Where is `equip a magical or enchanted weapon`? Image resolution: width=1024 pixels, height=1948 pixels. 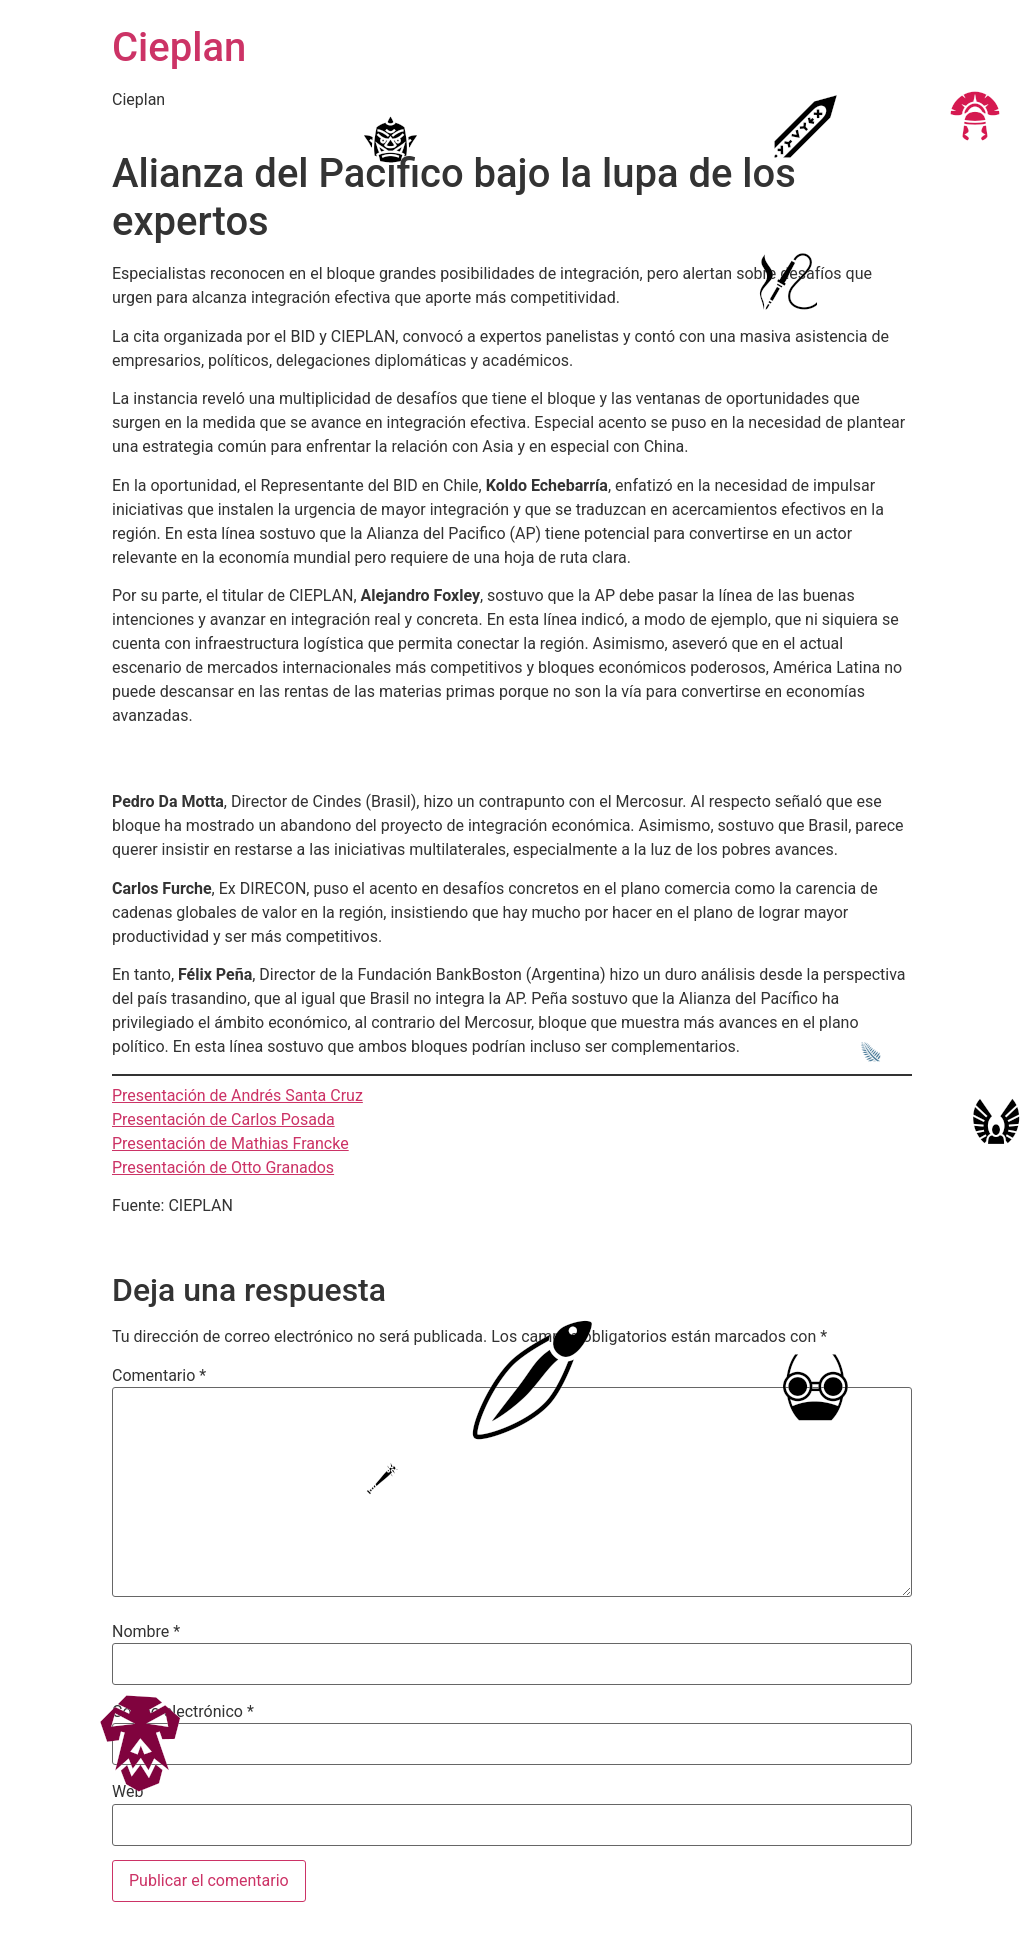
equip a magical or enchanted weapon is located at coordinates (805, 126).